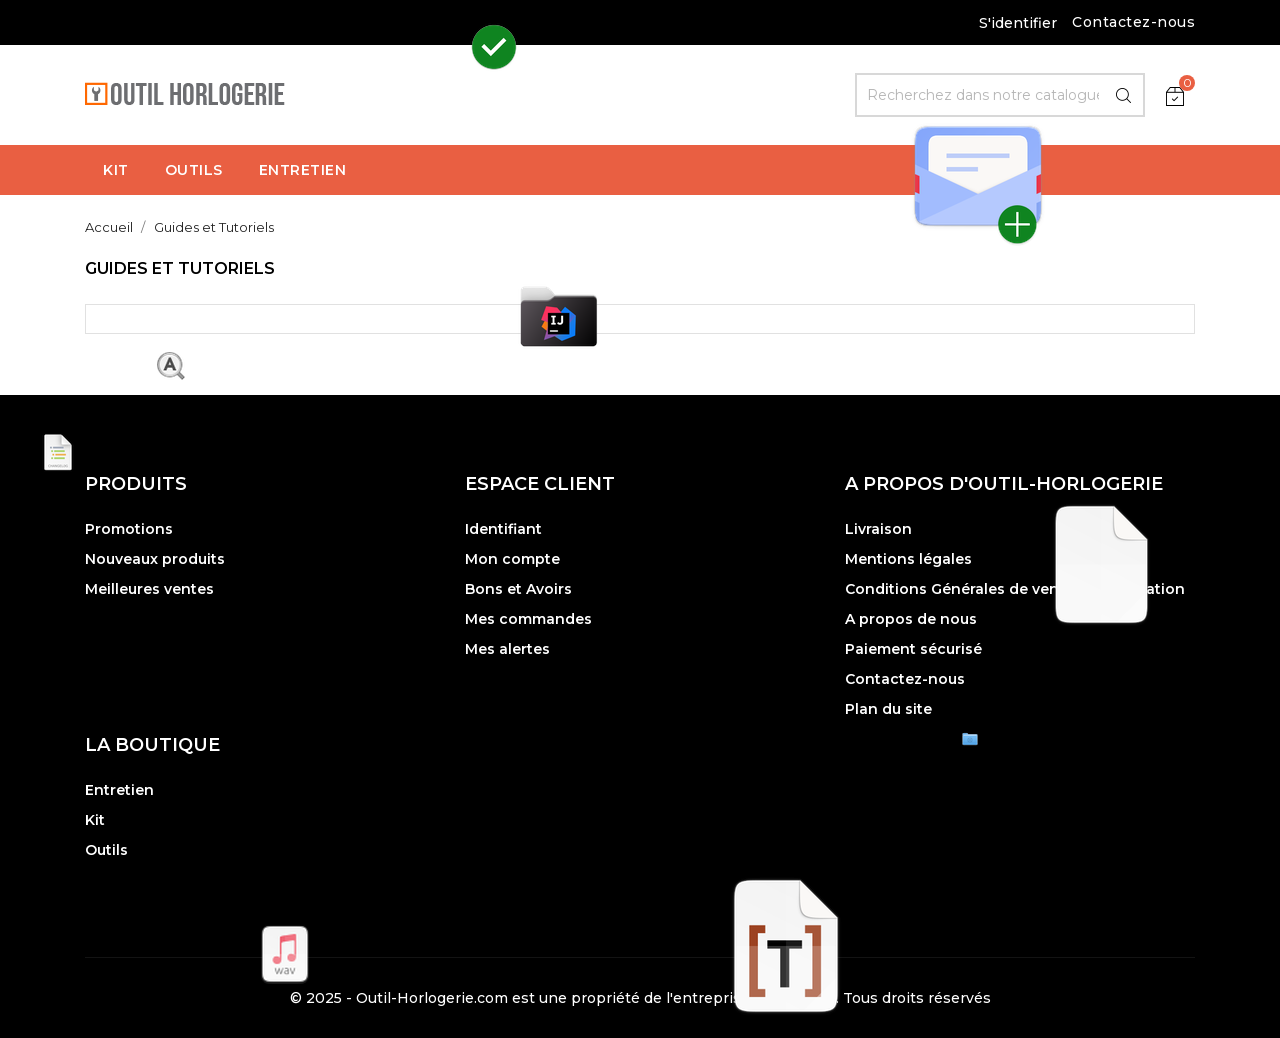  I want to click on compose a new email message, so click(978, 176).